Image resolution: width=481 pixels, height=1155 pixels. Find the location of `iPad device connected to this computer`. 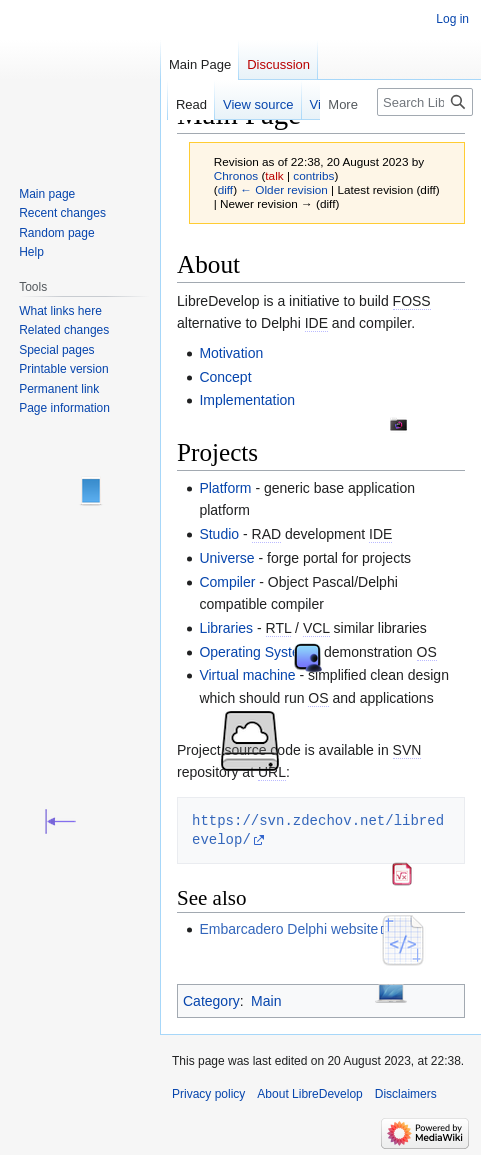

iPad device connected to this computer is located at coordinates (91, 491).